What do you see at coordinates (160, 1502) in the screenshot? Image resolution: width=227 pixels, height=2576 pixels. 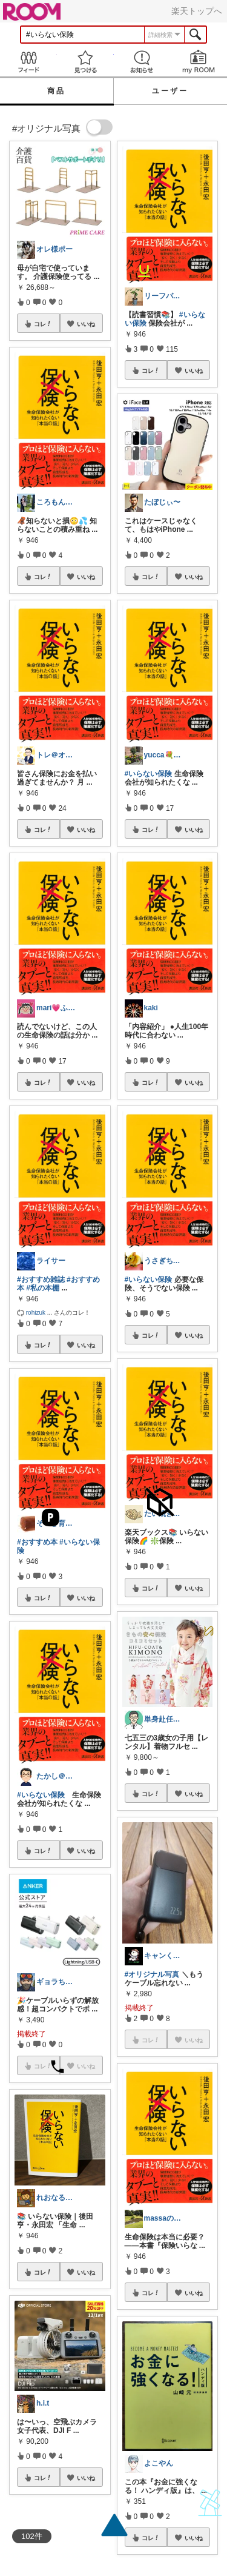 I see `package or shipment unavailable` at bounding box center [160, 1502].